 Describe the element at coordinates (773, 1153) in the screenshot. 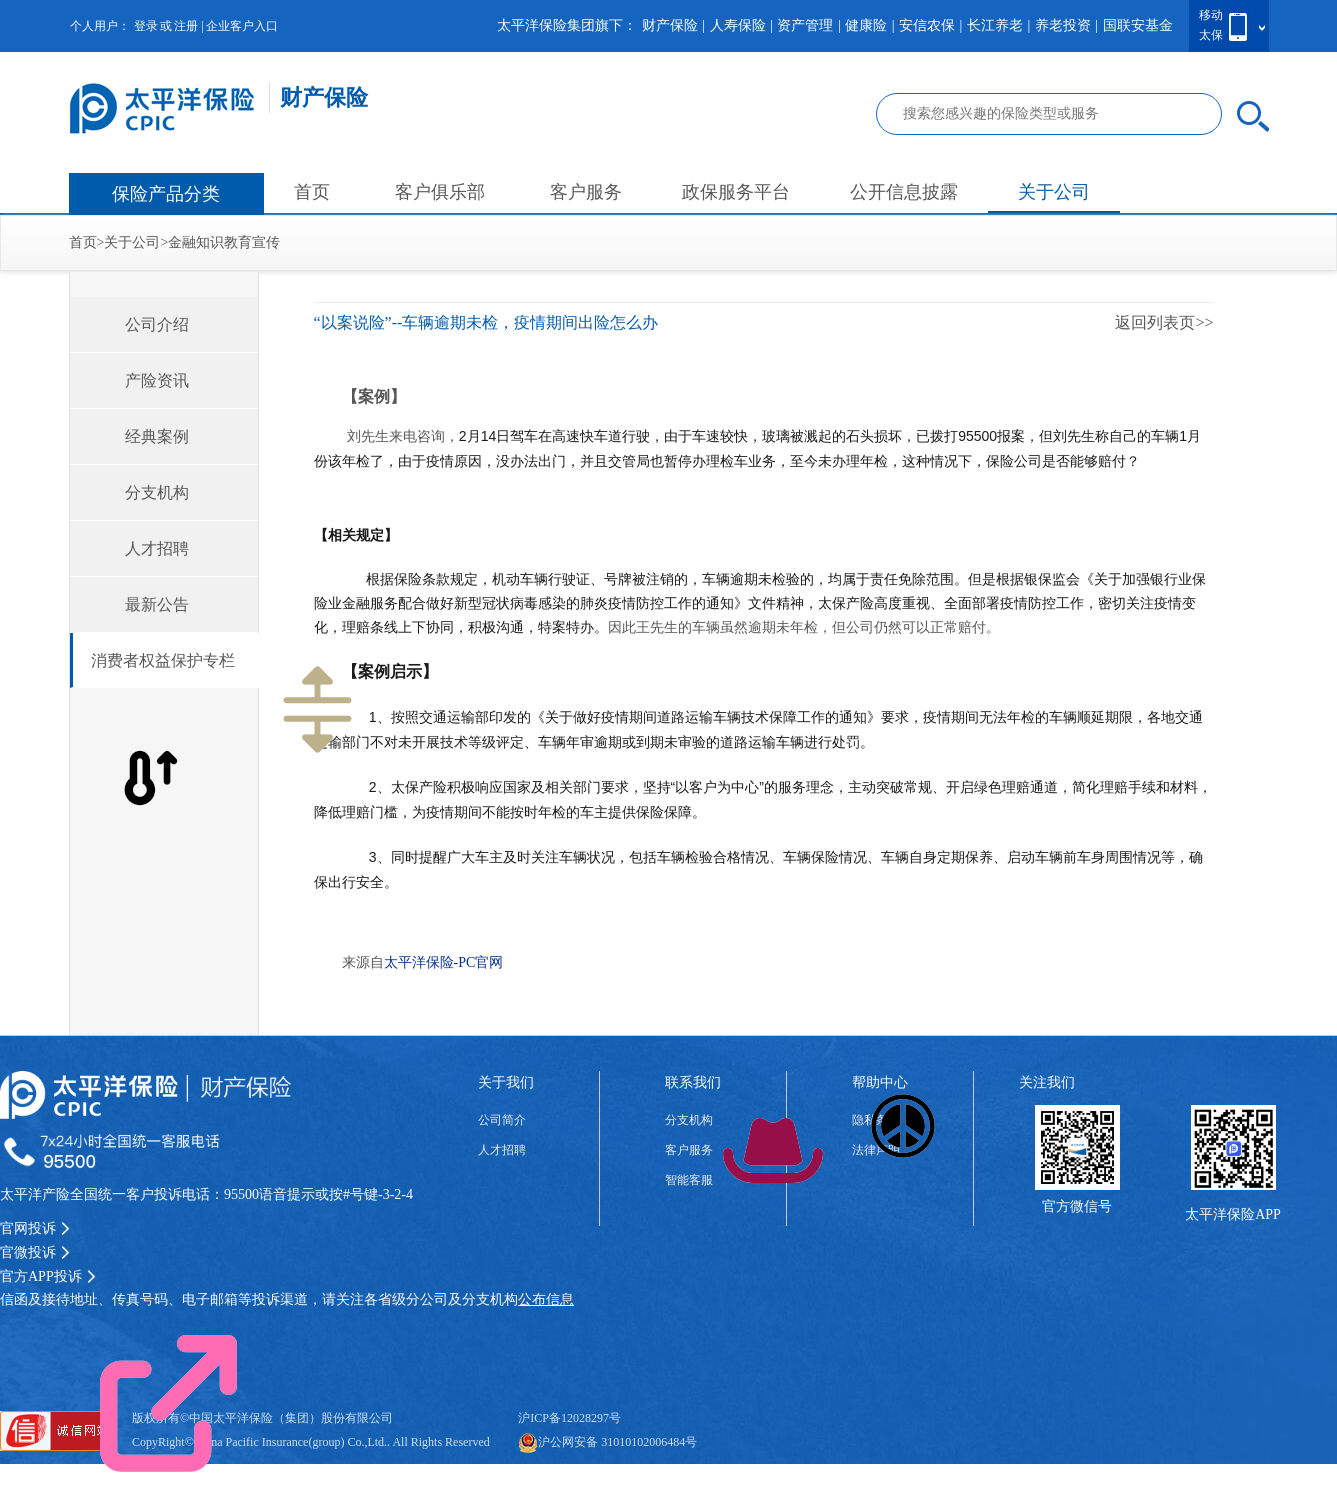

I see `select western or country theme` at that location.